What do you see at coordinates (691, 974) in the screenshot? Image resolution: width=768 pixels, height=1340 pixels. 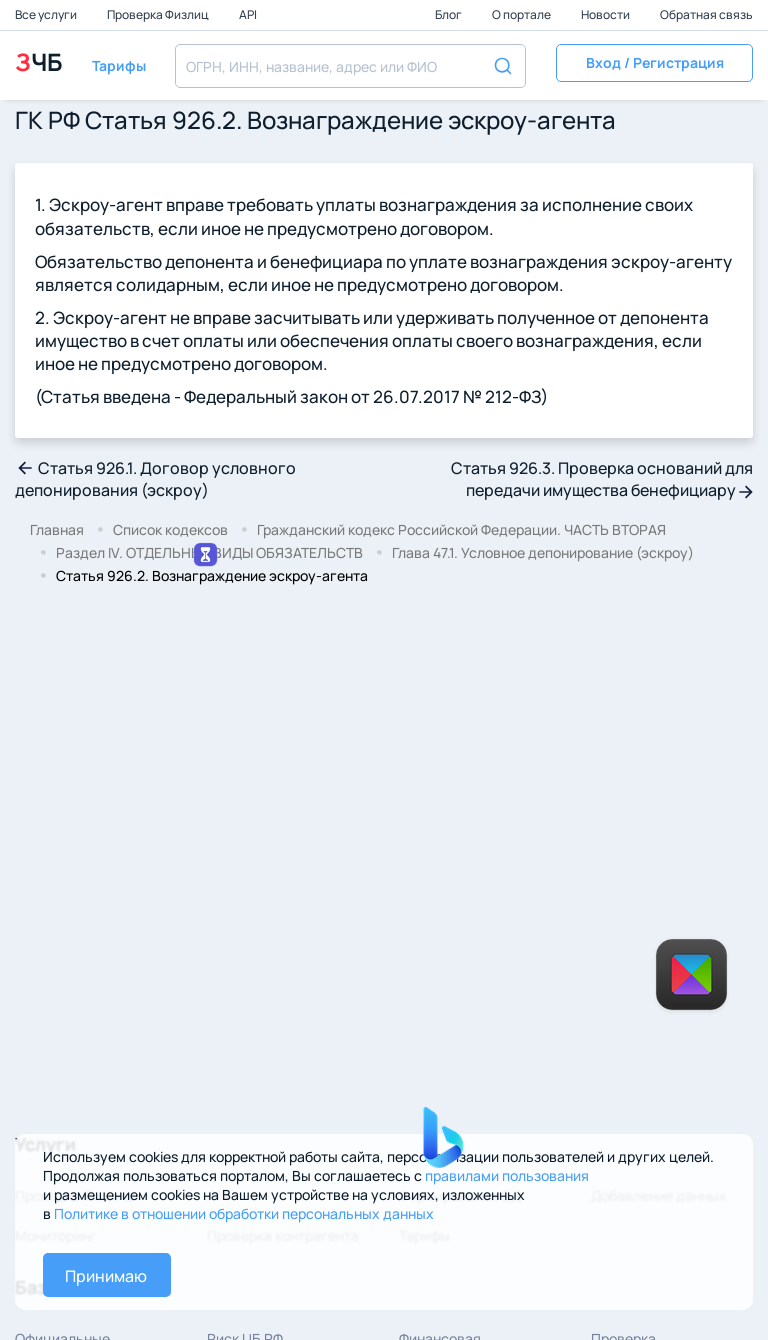 I see `launch gnome tetravex puzzle game` at bounding box center [691, 974].